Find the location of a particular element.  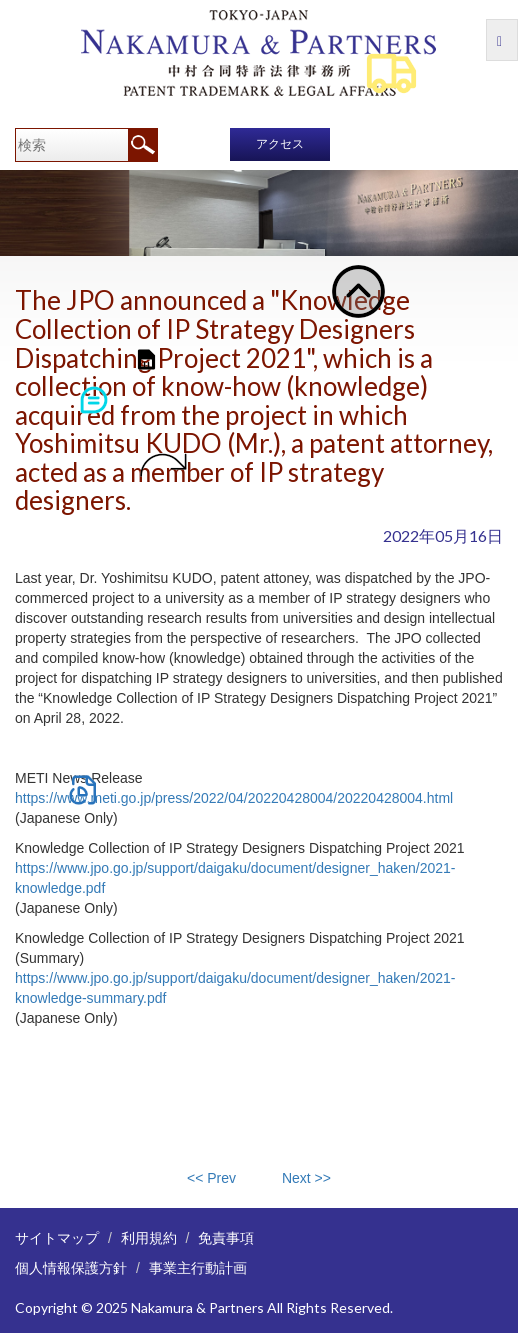

track your delivery status is located at coordinates (391, 73).